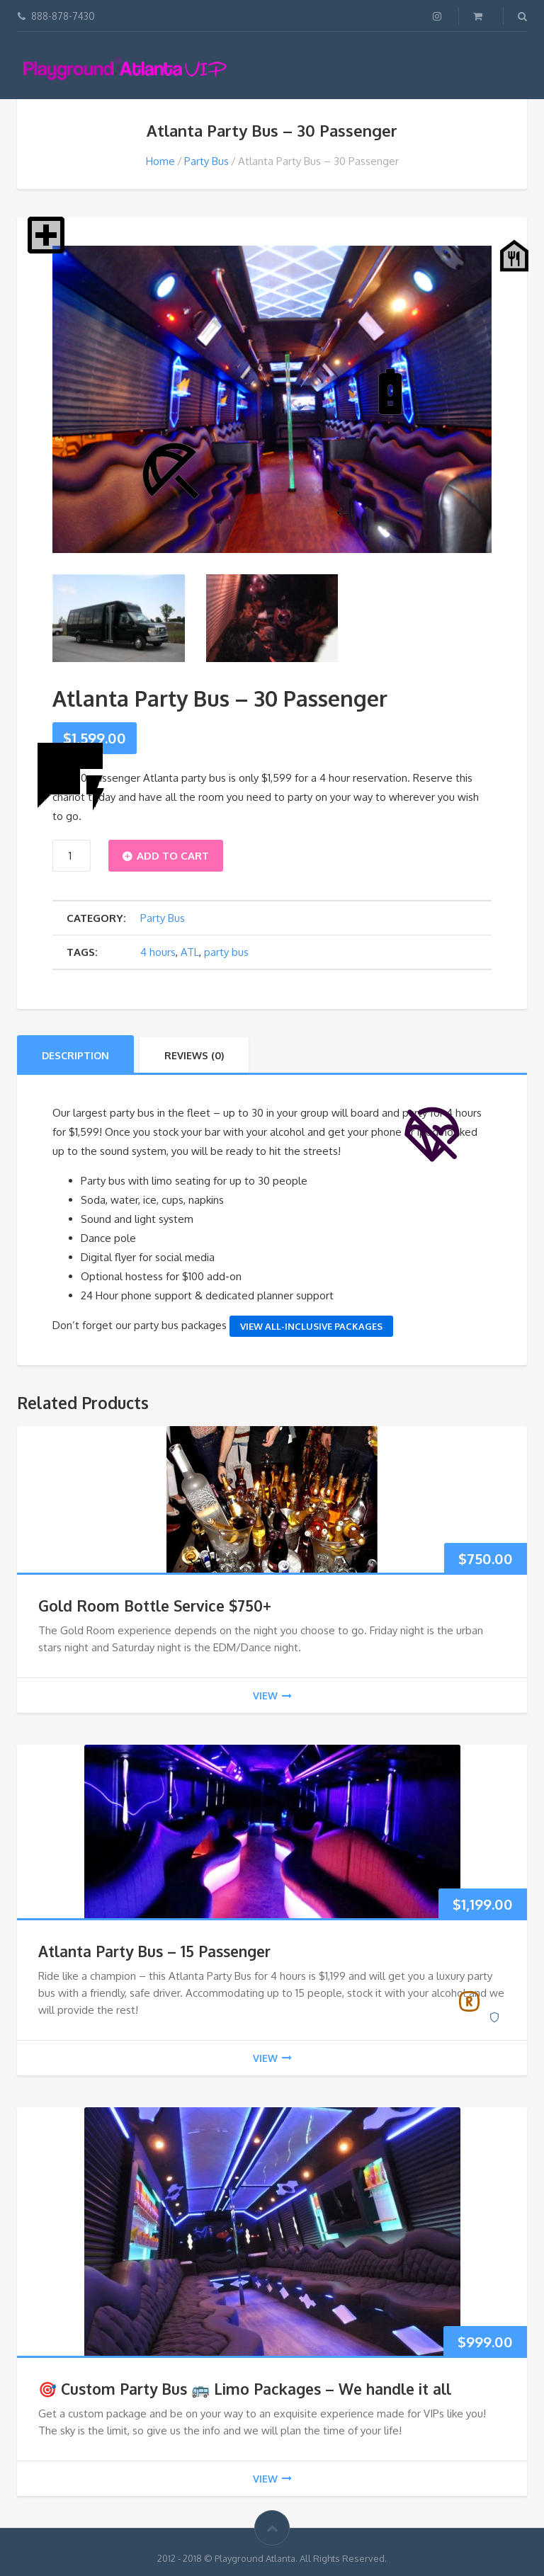 Image resolution: width=544 pixels, height=2576 pixels. What do you see at coordinates (469, 2001) in the screenshot?
I see `indicates registered trademark or rights reserved` at bounding box center [469, 2001].